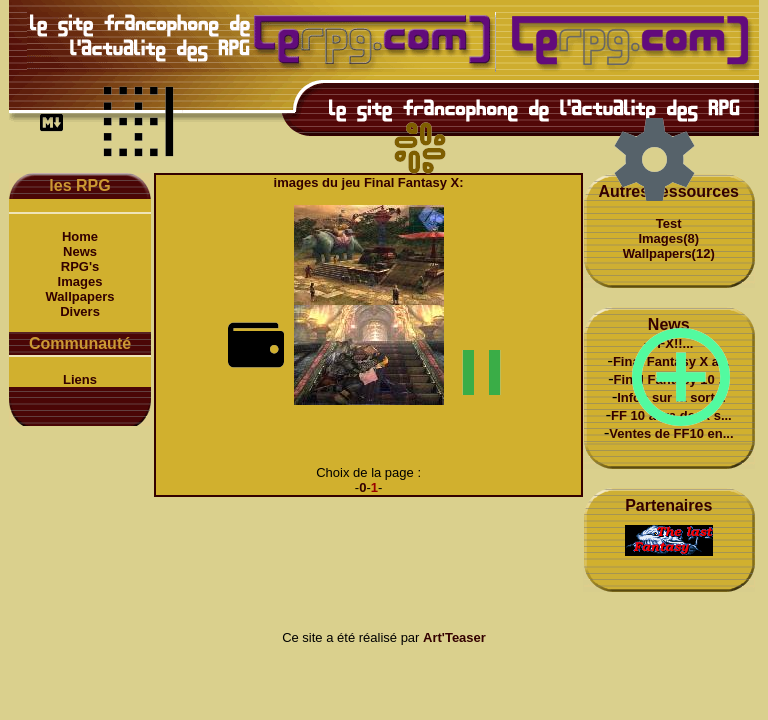 The width and height of the screenshot is (768, 720). What do you see at coordinates (681, 377) in the screenshot?
I see `add a new item` at bounding box center [681, 377].